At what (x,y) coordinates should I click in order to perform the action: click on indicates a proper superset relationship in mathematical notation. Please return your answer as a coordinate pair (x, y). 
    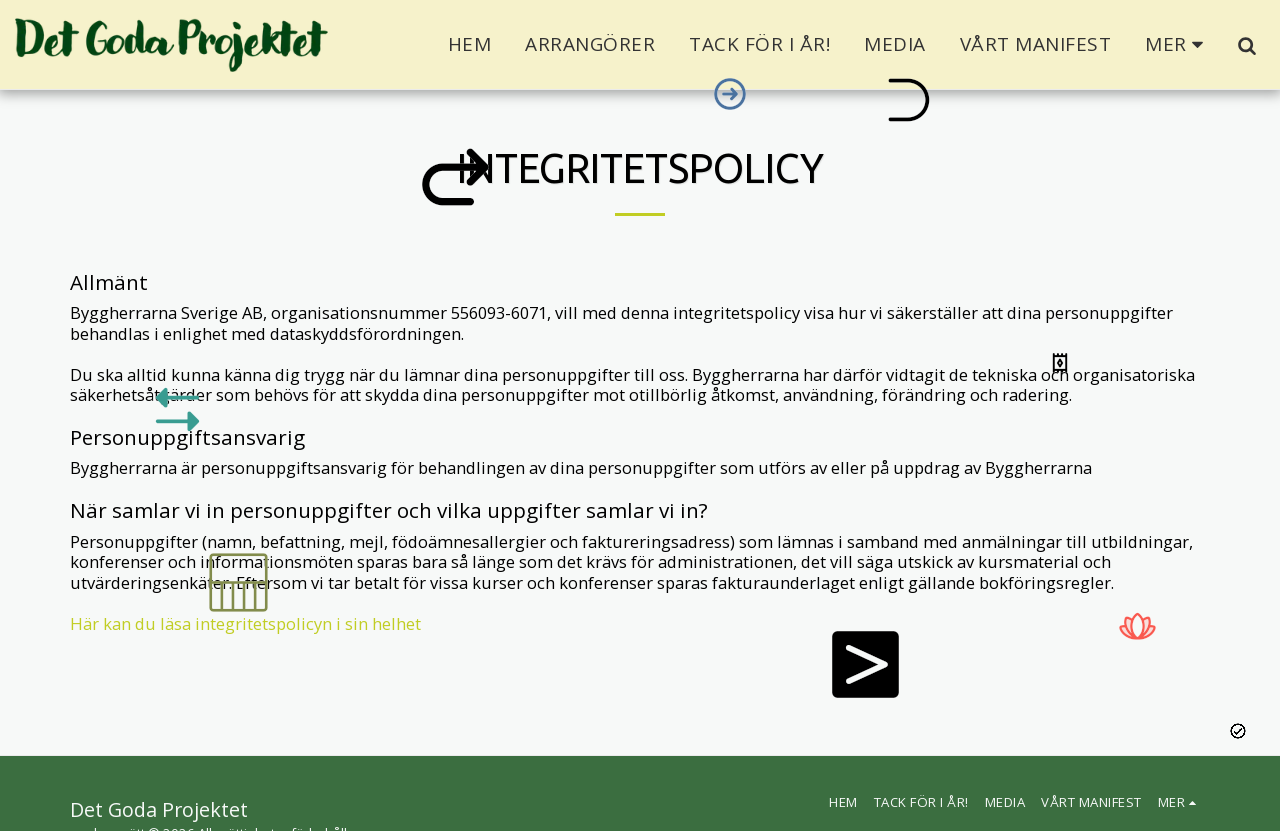
    Looking at the image, I should click on (906, 100).